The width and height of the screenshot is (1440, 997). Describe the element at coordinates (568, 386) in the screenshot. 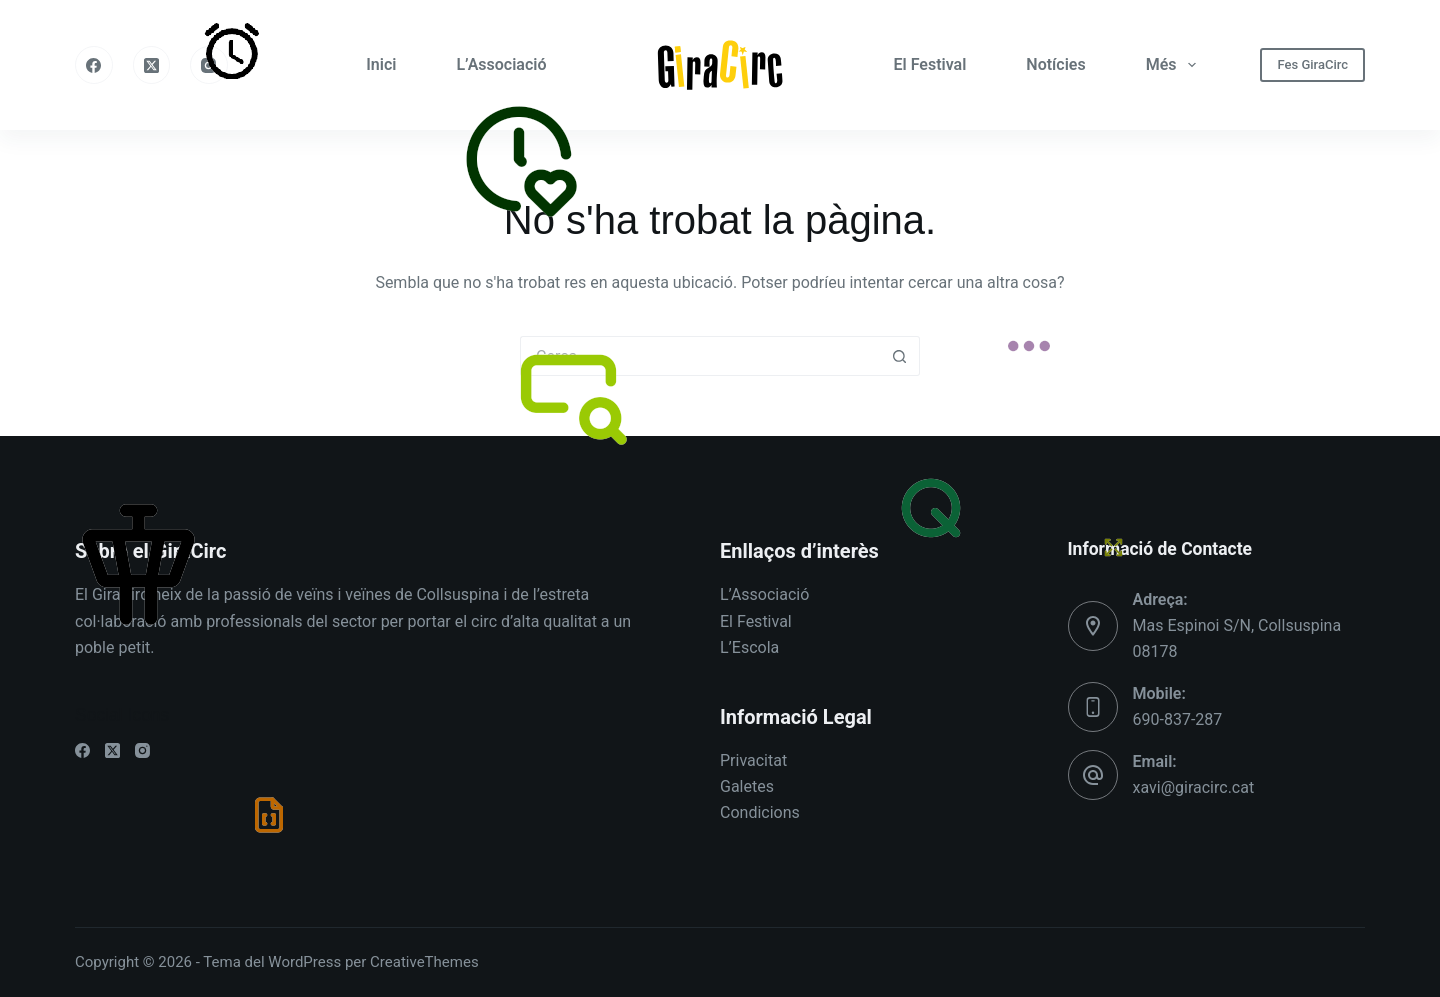

I see `search within an input field` at that location.